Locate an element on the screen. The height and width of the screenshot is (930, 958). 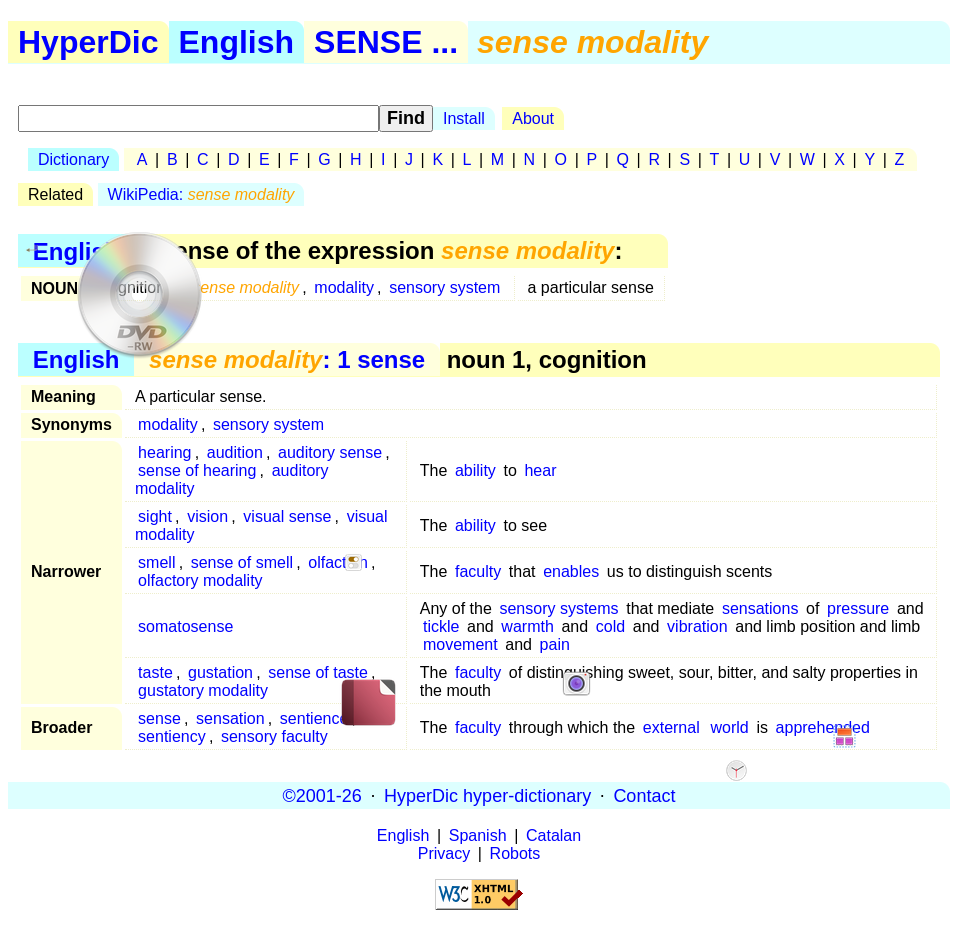
open the camera app is located at coordinates (576, 683).